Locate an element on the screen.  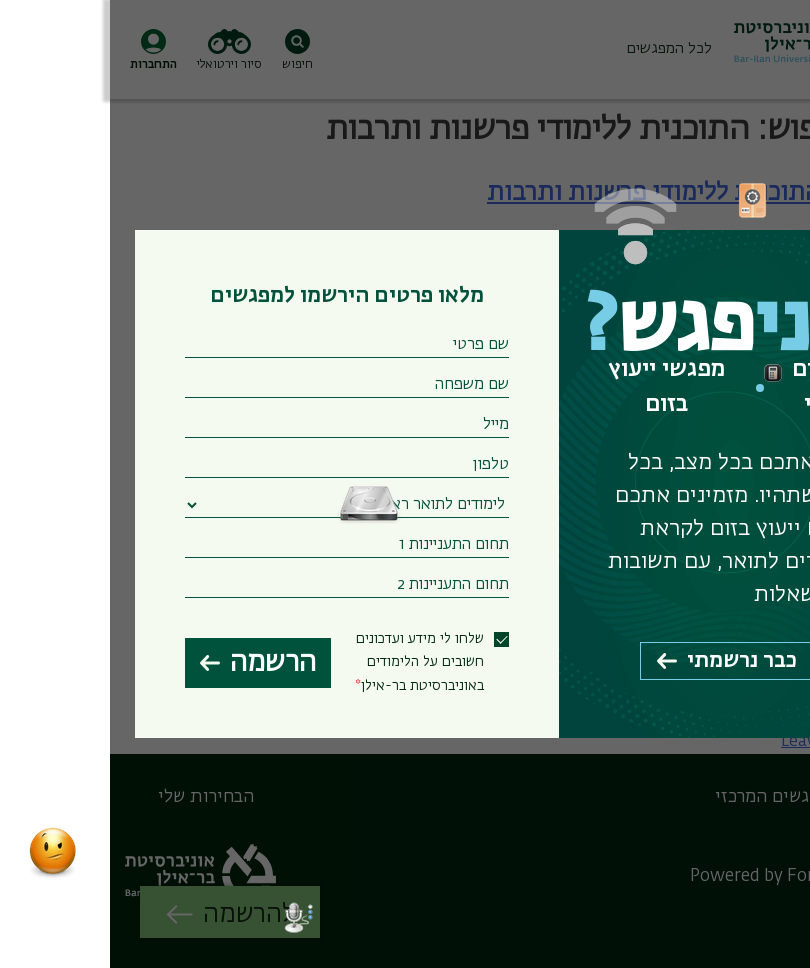
microphone input at medium sensitivity level is located at coordinates (299, 918).